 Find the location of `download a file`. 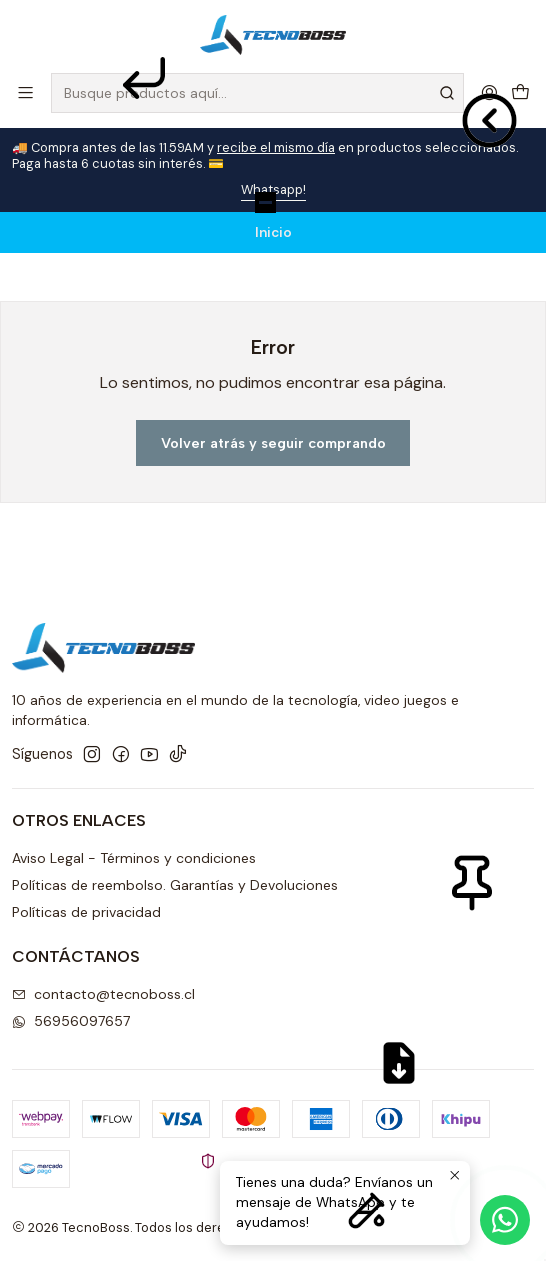

download a file is located at coordinates (399, 1063).